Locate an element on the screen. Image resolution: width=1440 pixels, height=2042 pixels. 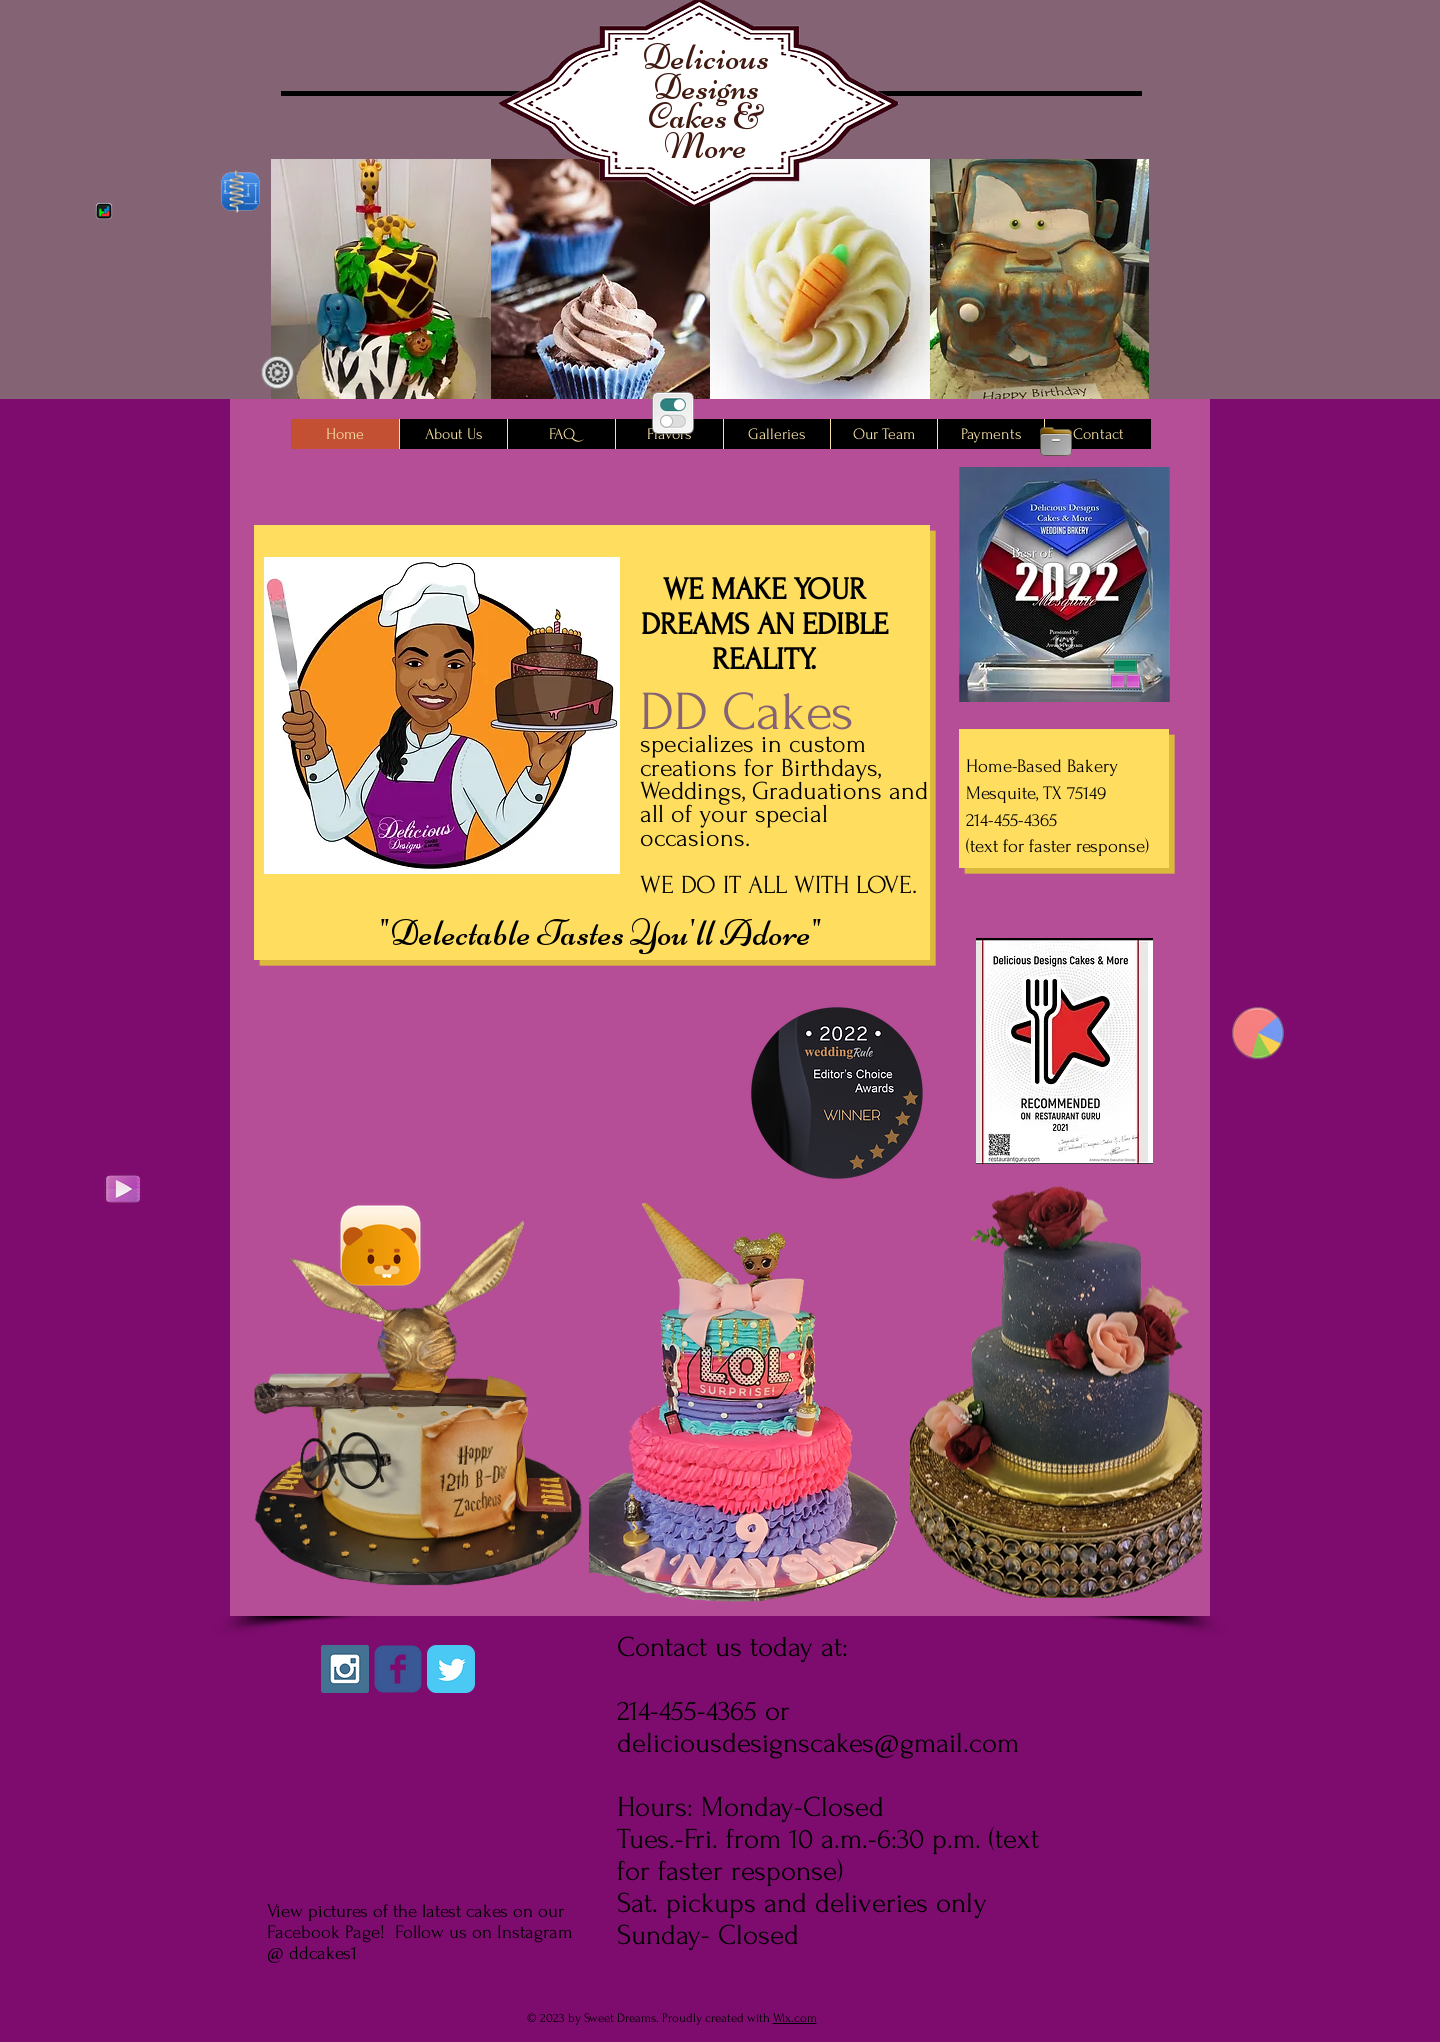
view file properties and settings is located at coordinates (277, 372).